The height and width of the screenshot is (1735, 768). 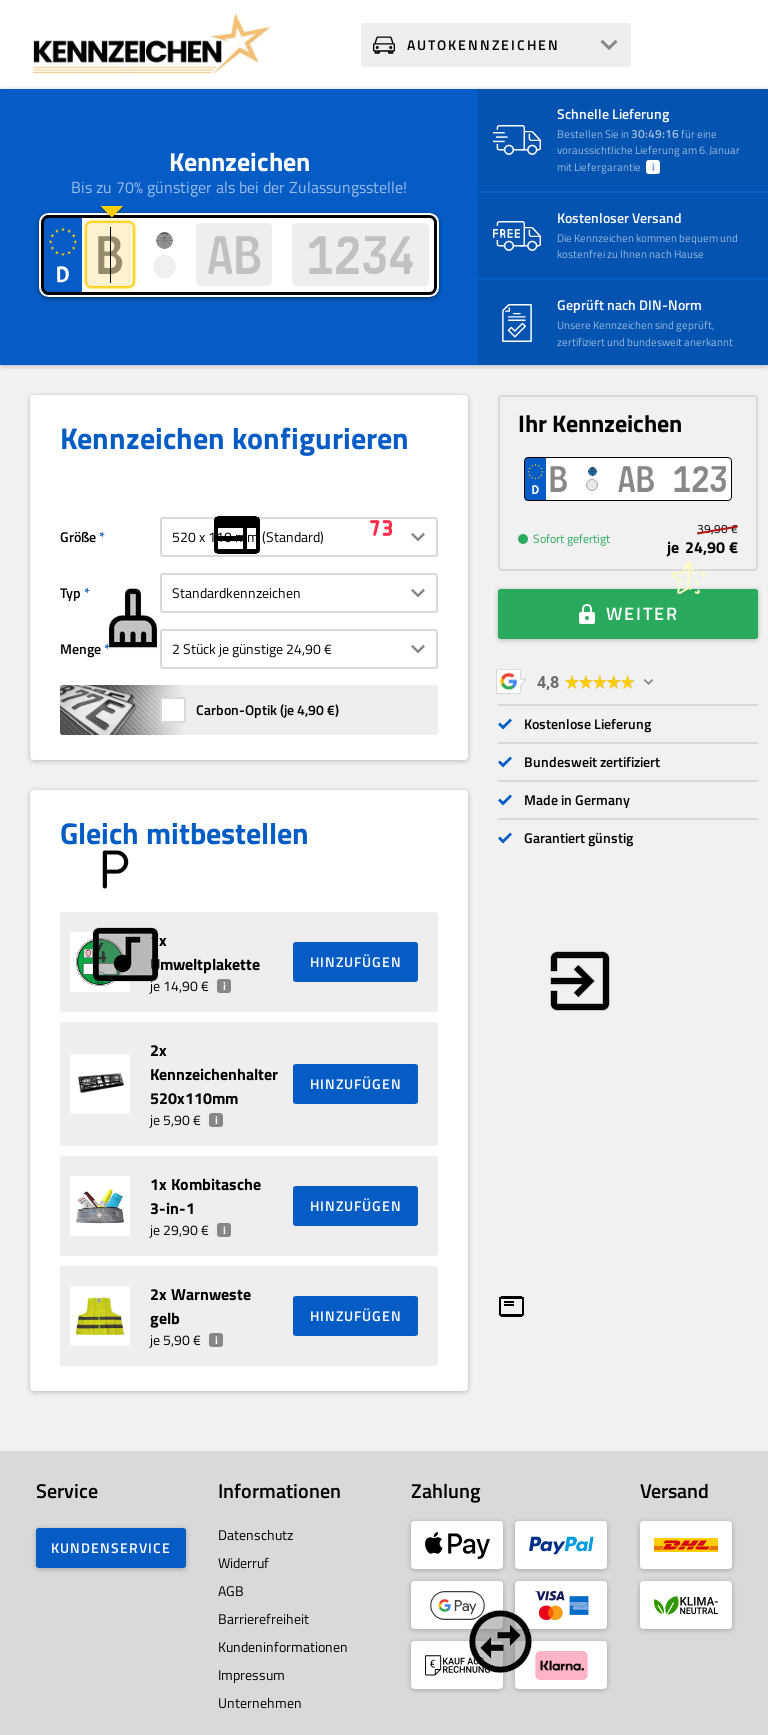 I want to click on view featured playlist, so click(x=511, y=1306).